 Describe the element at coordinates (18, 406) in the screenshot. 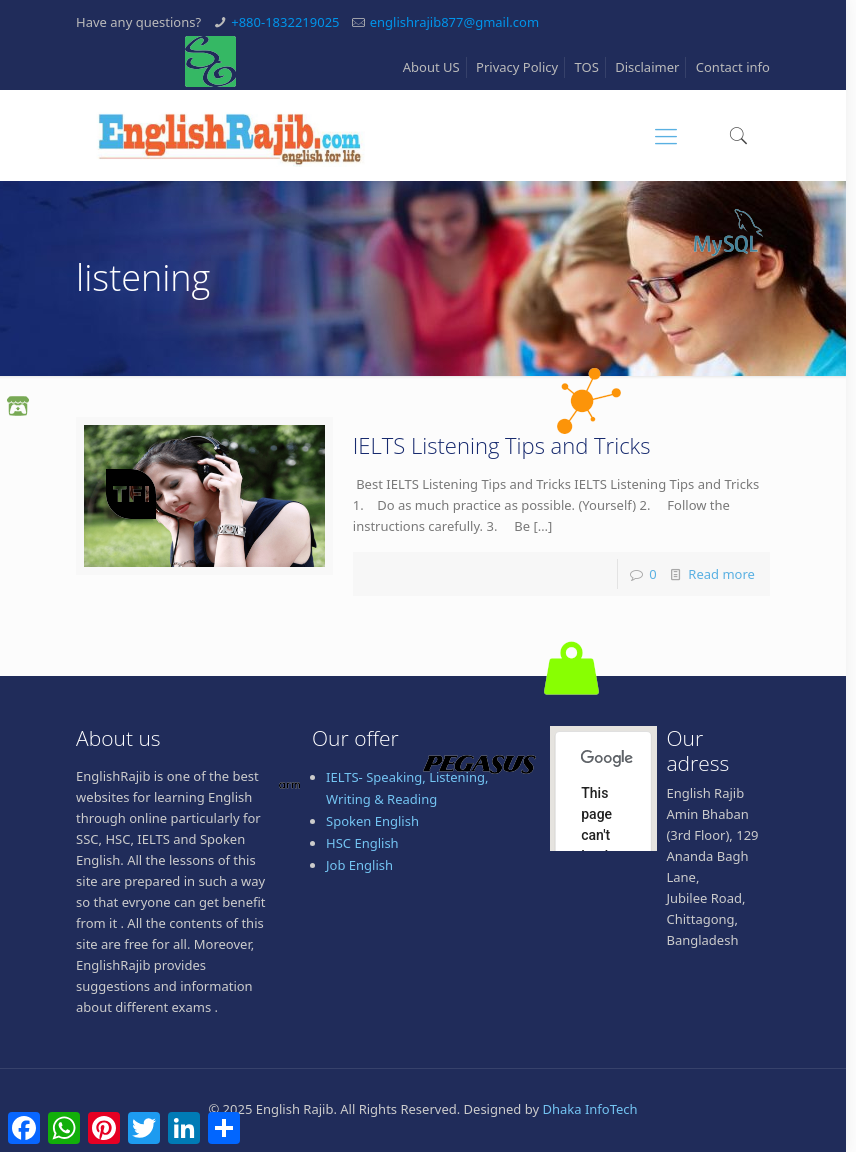

I see `visit itch.io indie game marketplace` at that location.